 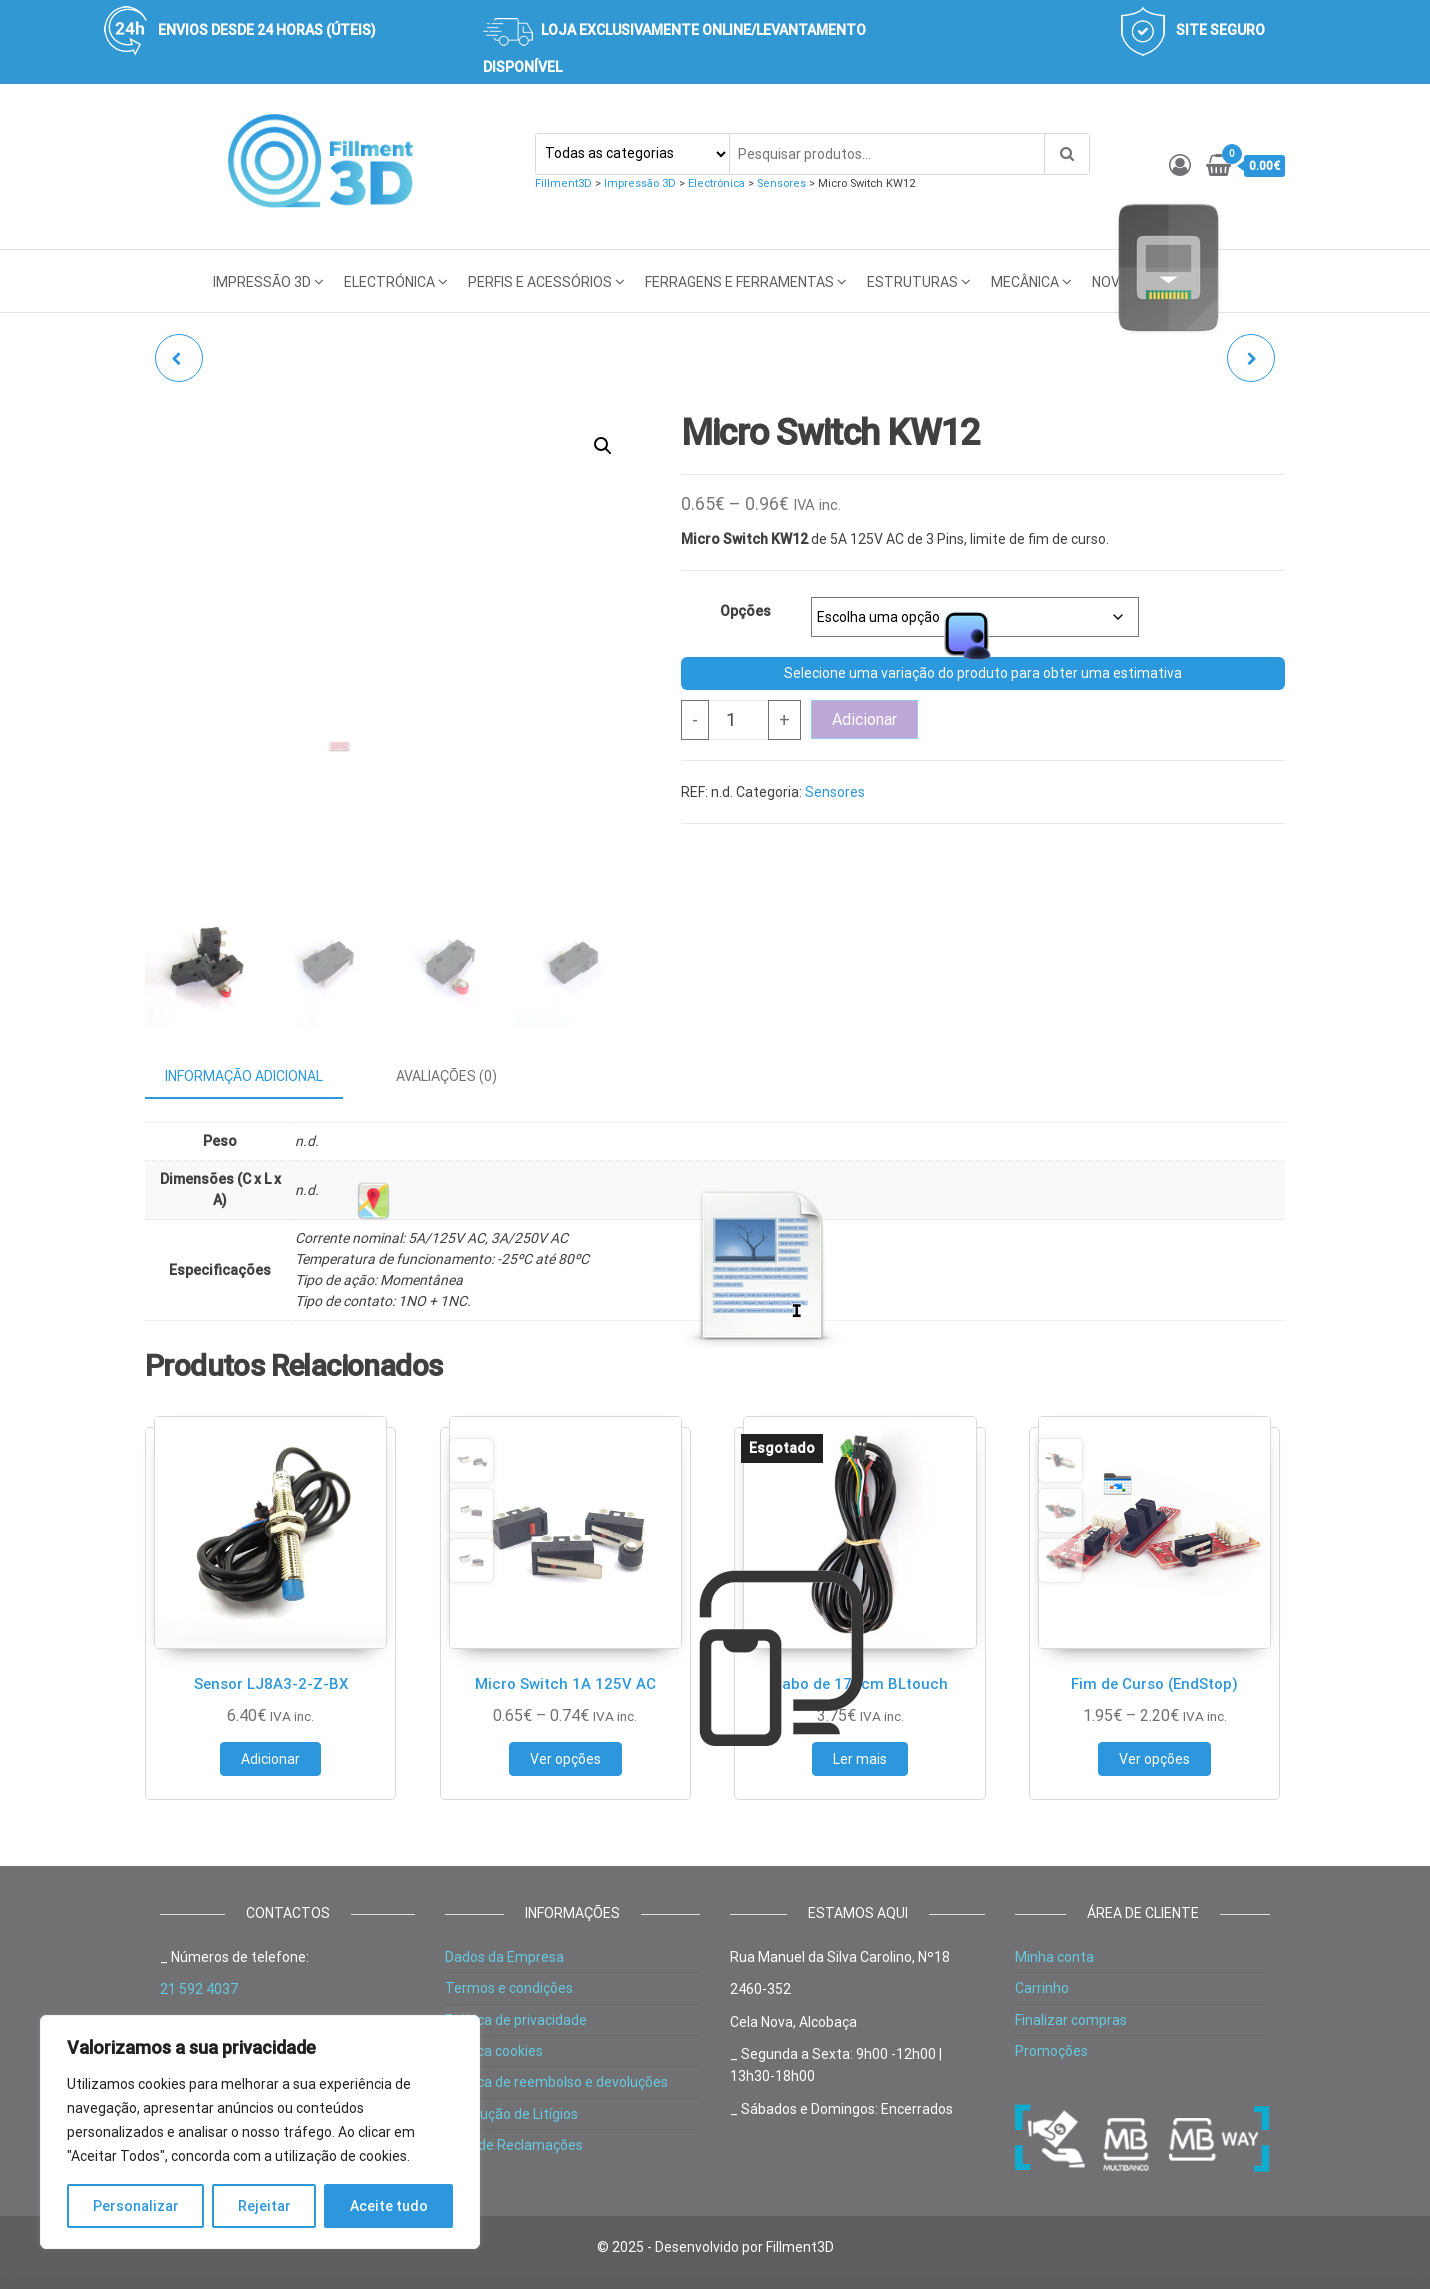 I want to click on indicates a pink external keyboard is connected, so click(x=339, y=746).